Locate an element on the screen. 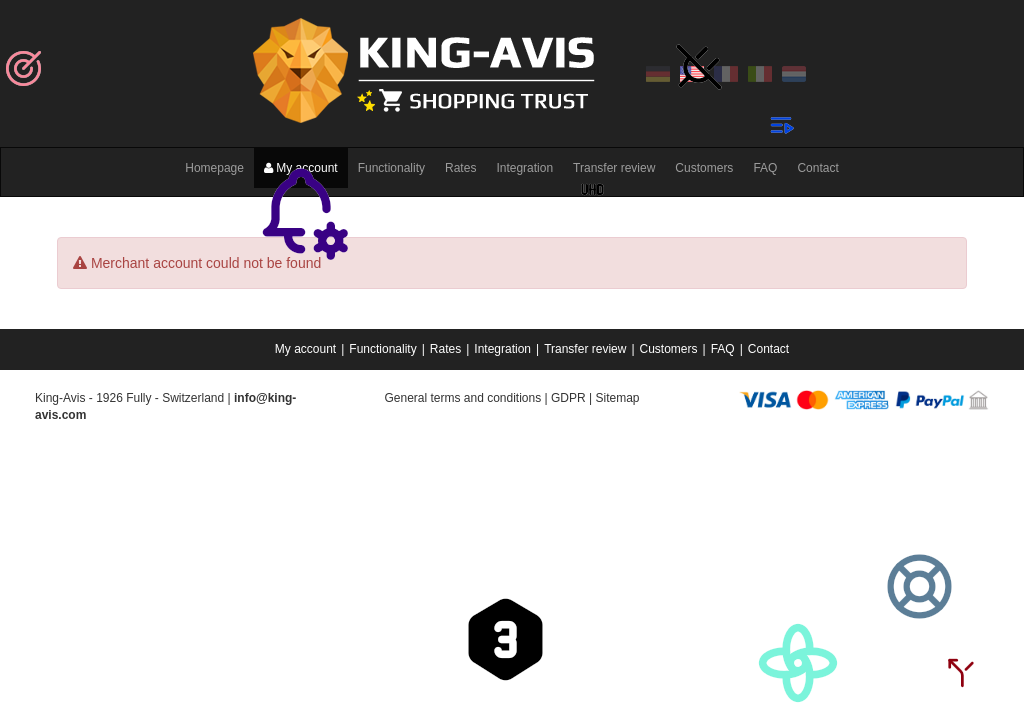 This screenshot has width=1024, height=720. bear left at the upcoming fork is located at coordinates (961, 673).